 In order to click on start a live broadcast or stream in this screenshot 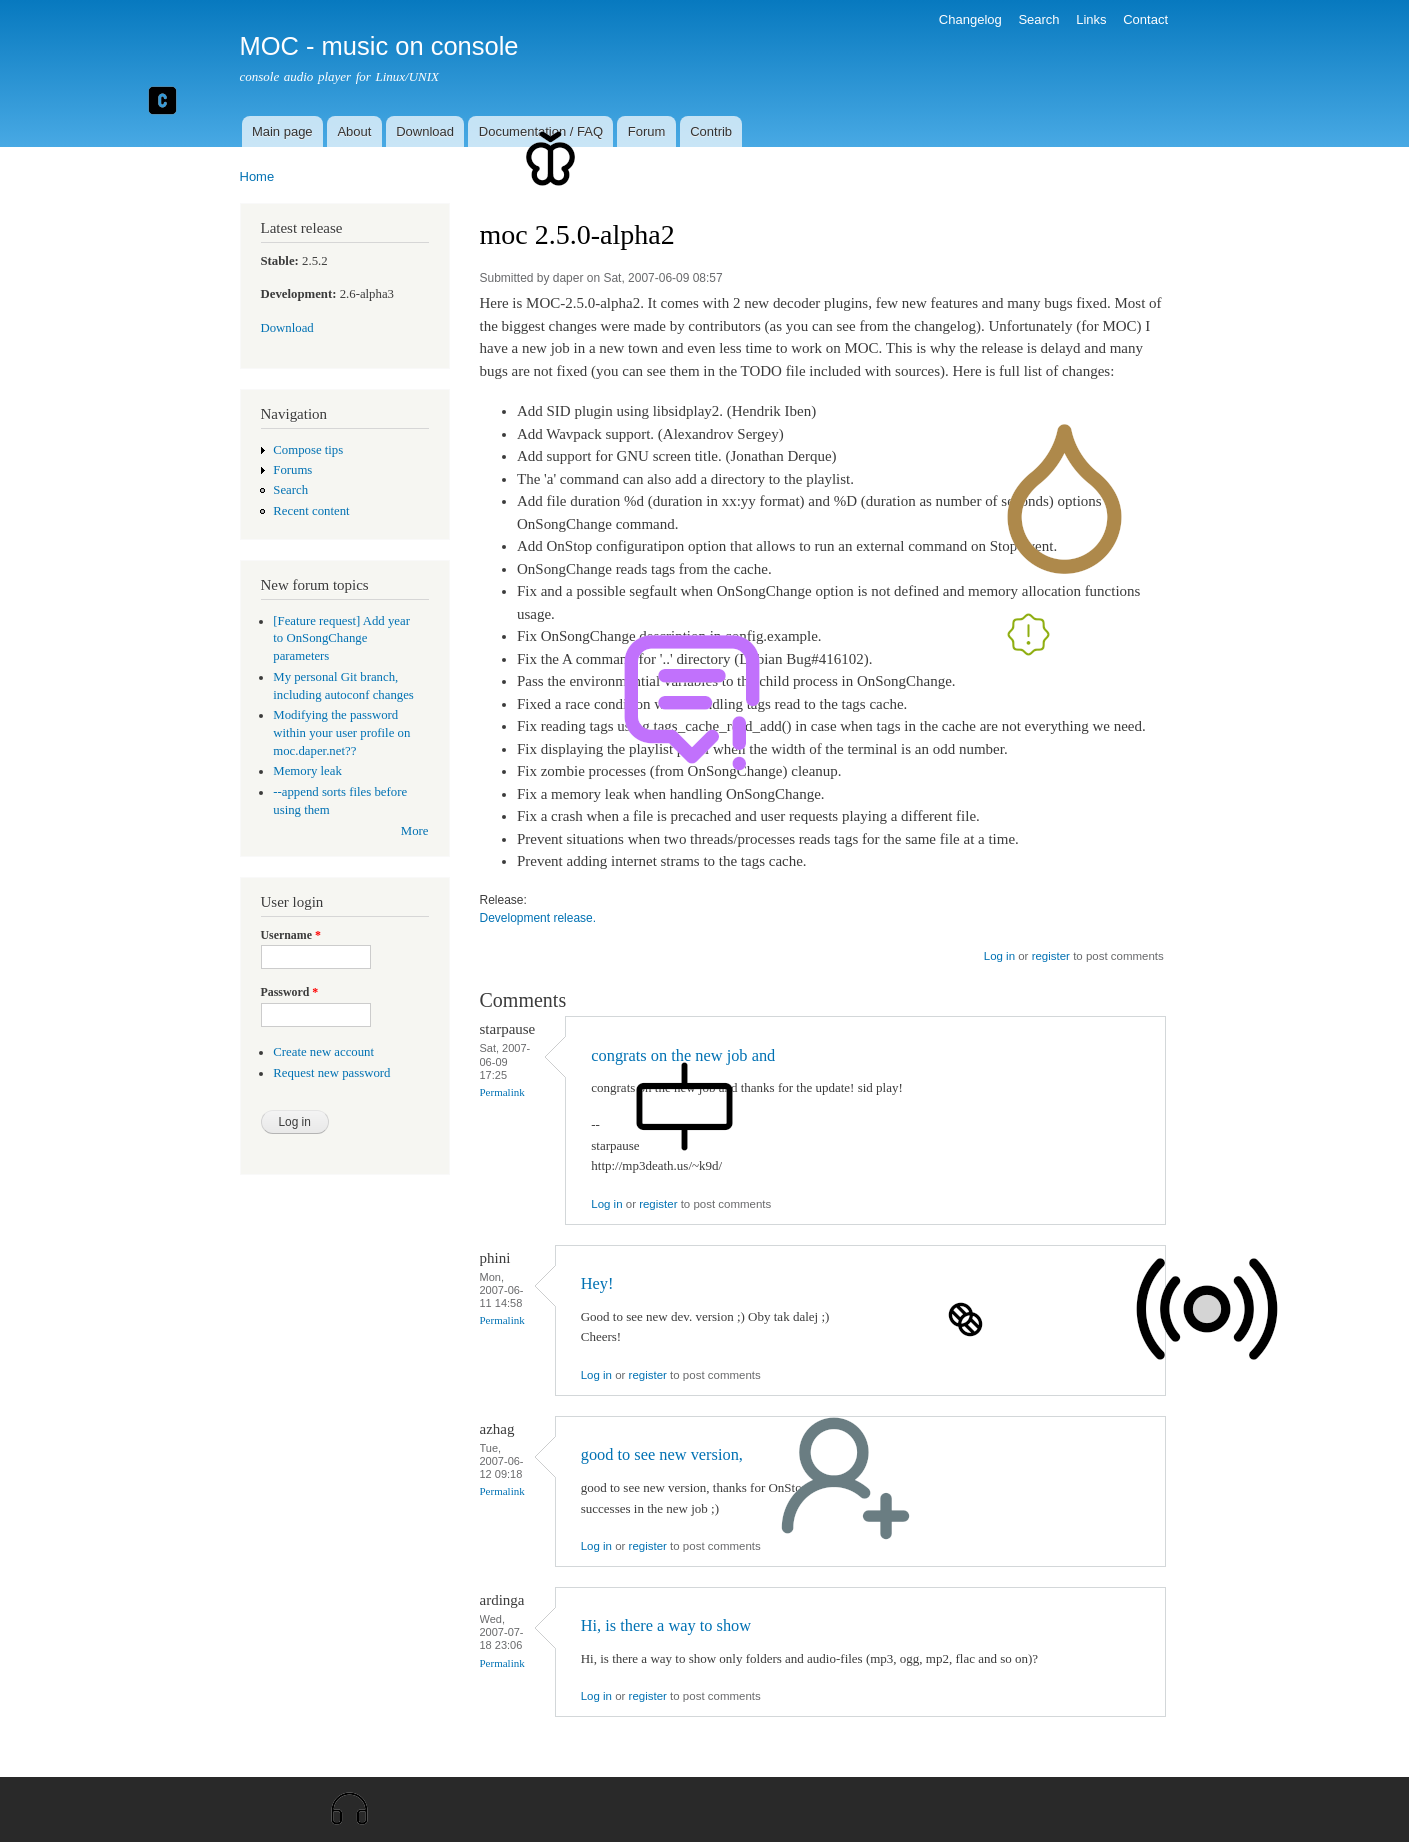, I will do `click(1207, 1309)`.